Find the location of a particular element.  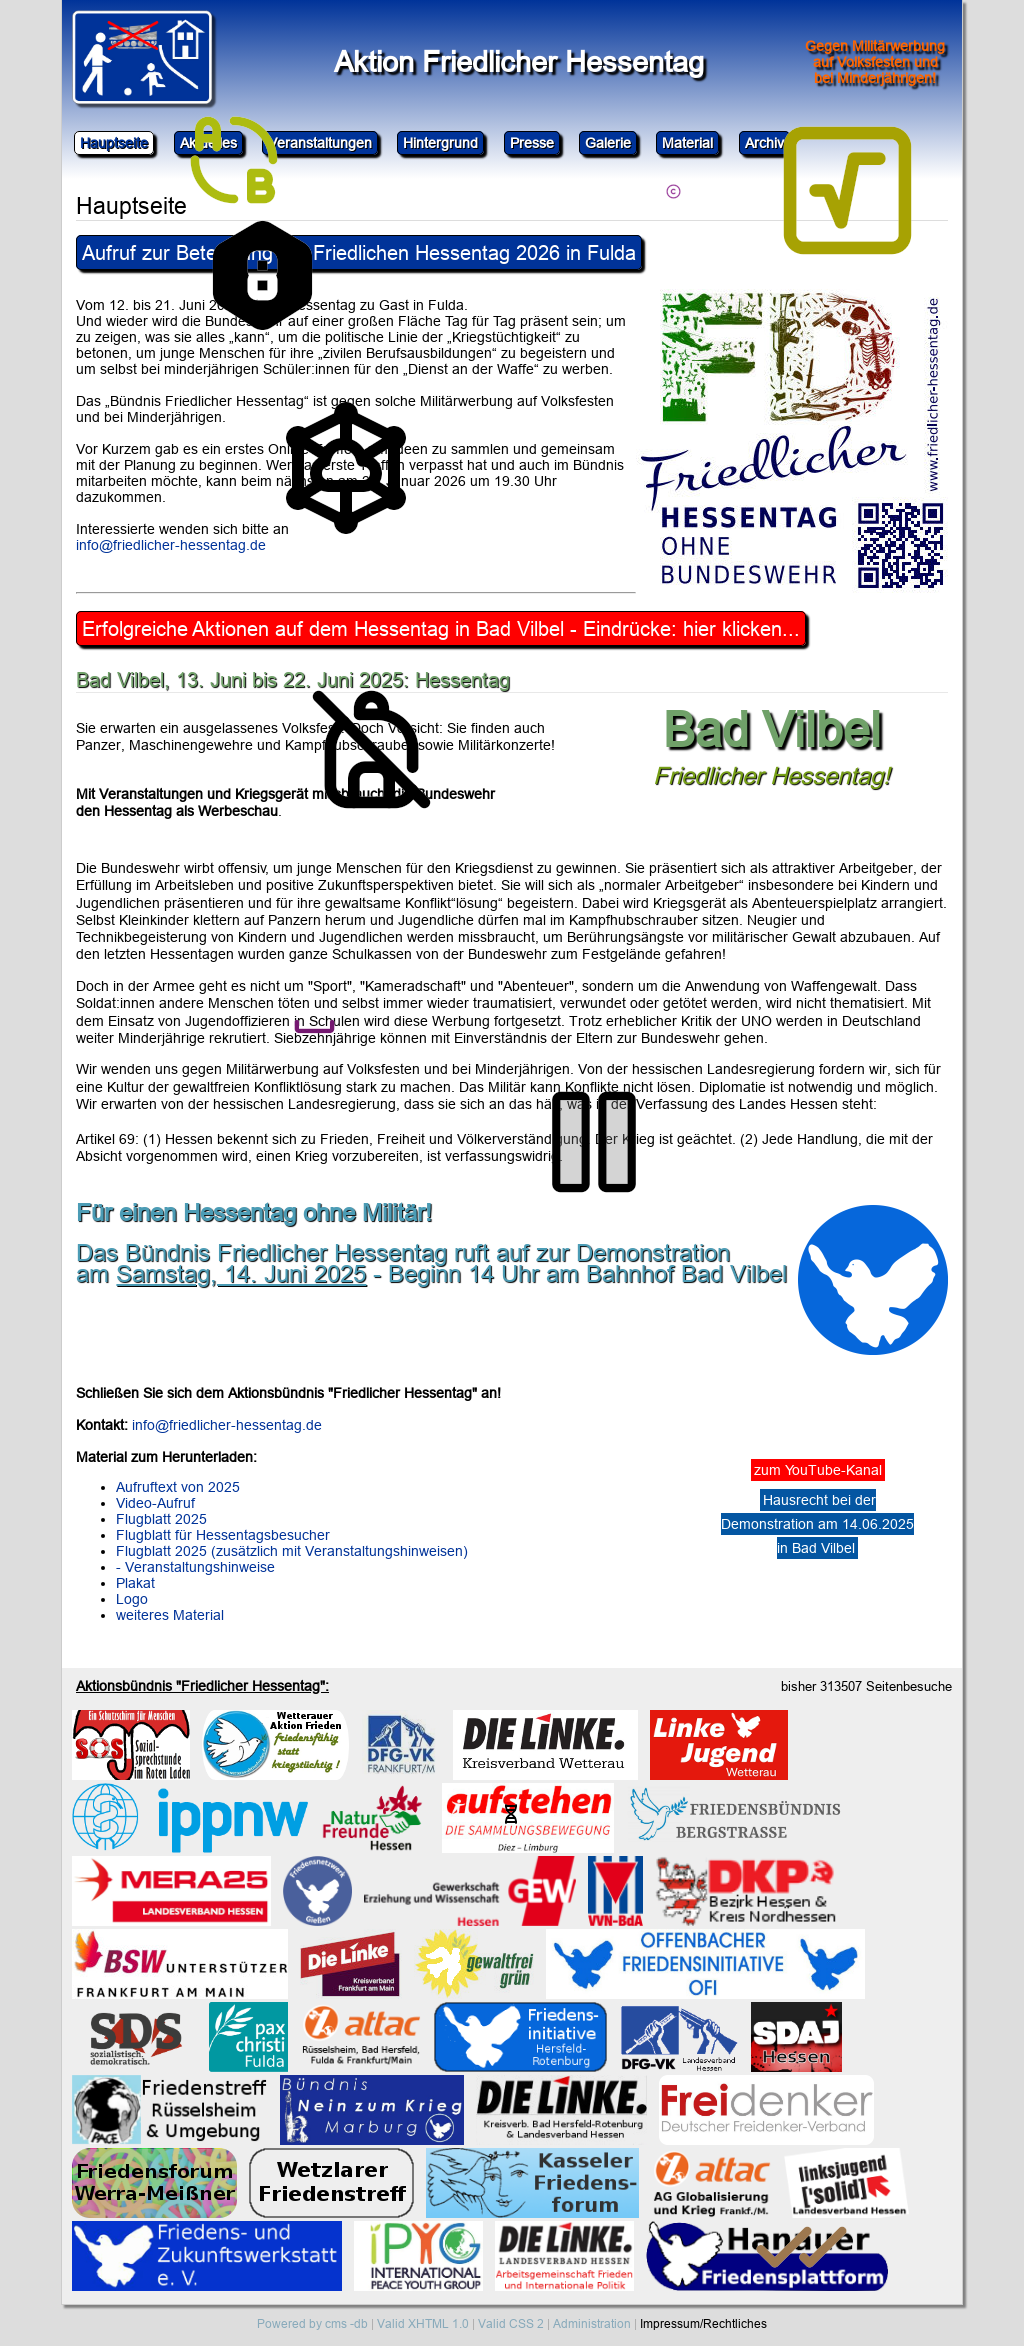

access square root calculator function is located at coordinates (847, 190).